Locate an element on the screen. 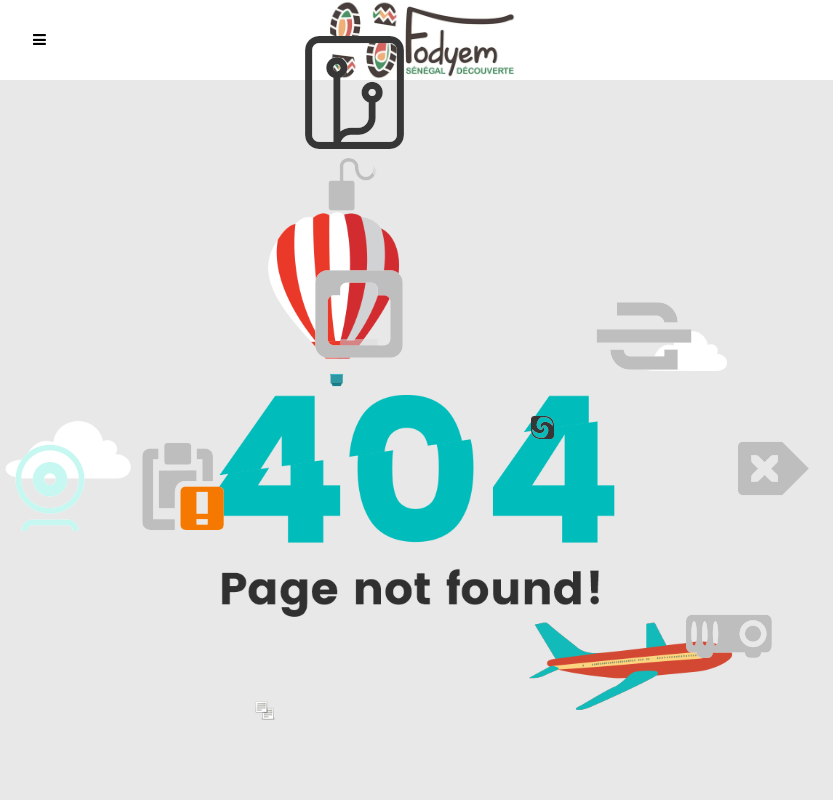 The width and height of the screenshot is (833, 800). connect to a wired ethernet network is located at coordinates (359, 314).